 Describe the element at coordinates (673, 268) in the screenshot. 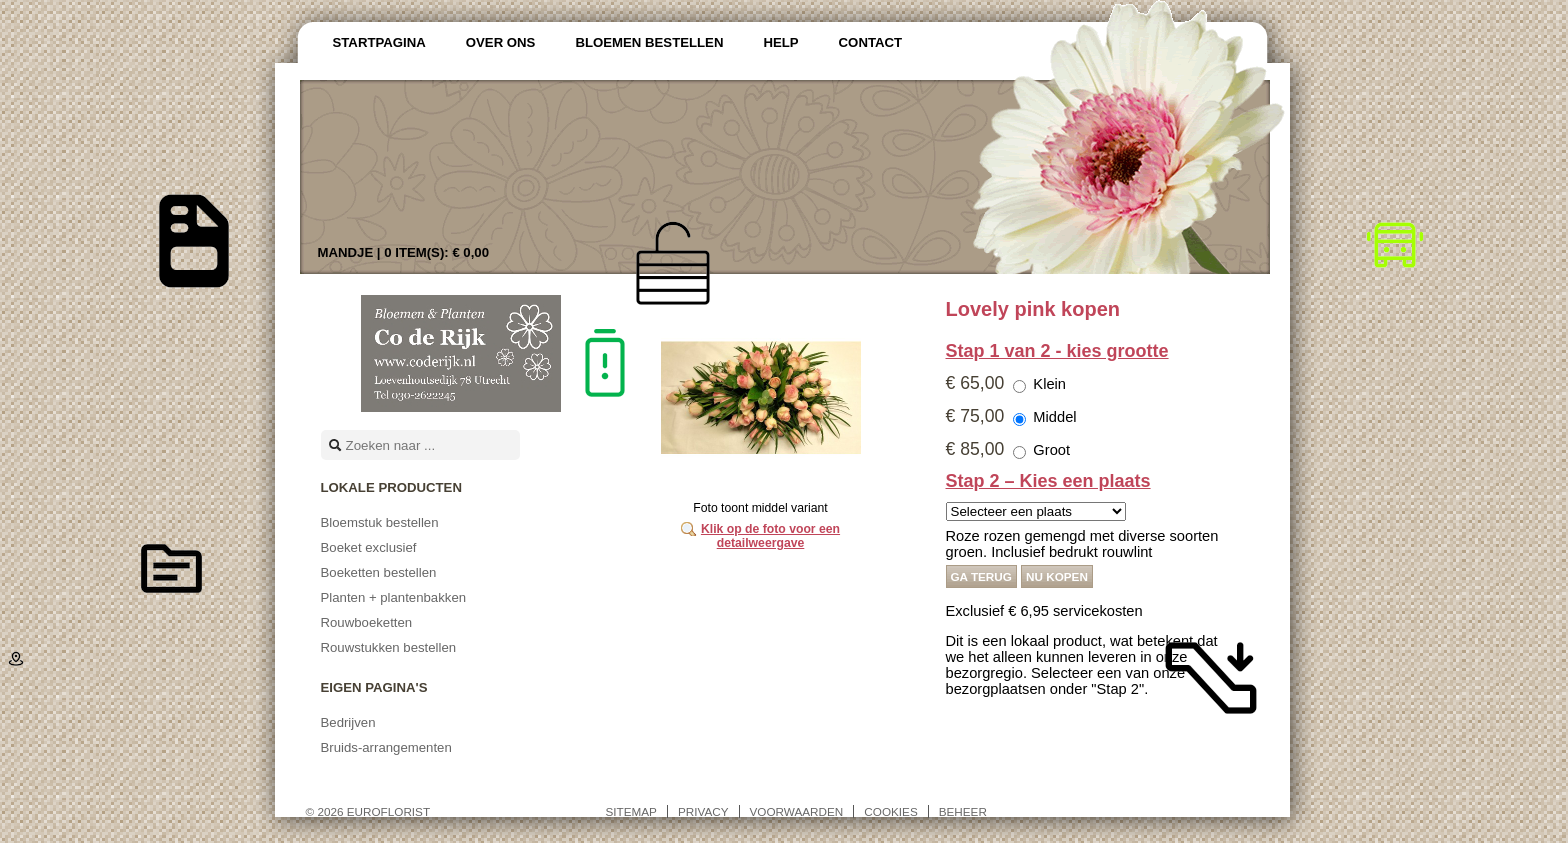

I see `unlocked or unsecured state` at that location.